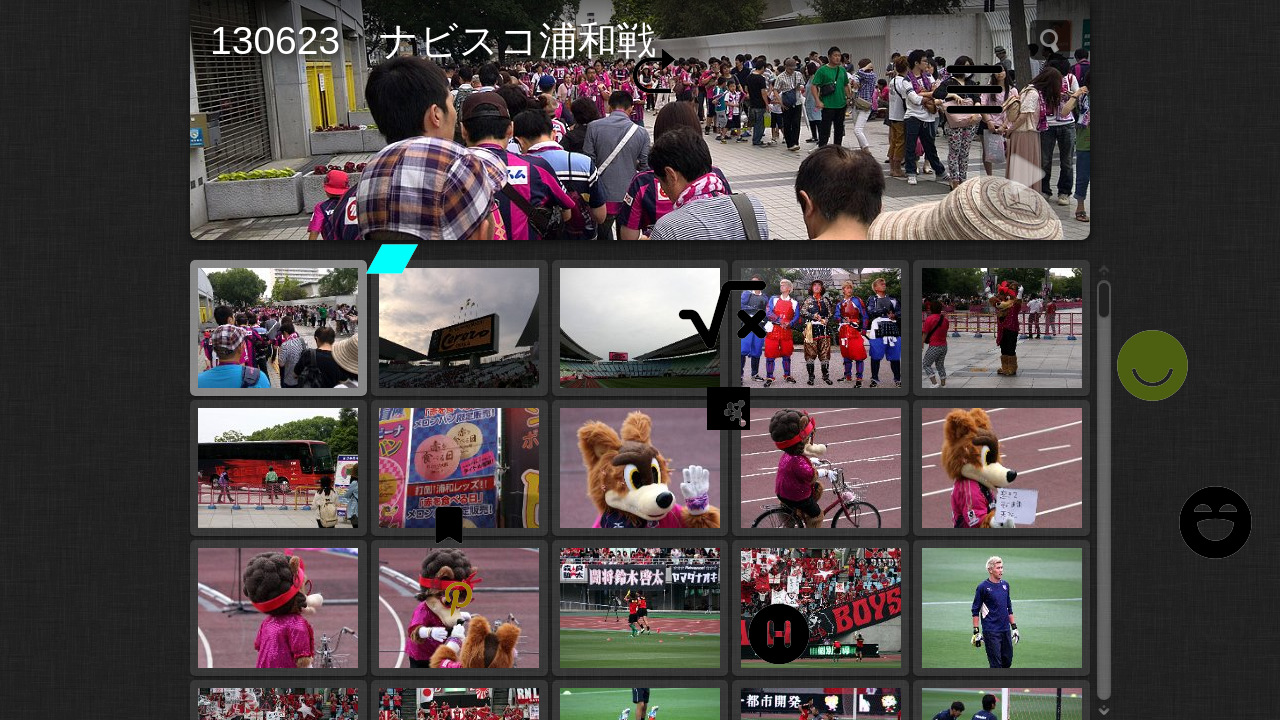 This screenshot has height=720, width=1280. What do you see at coordinates (392, 259) in the screenshot?
I see `open bandcamp music platform` at bounding box center [392, 259].